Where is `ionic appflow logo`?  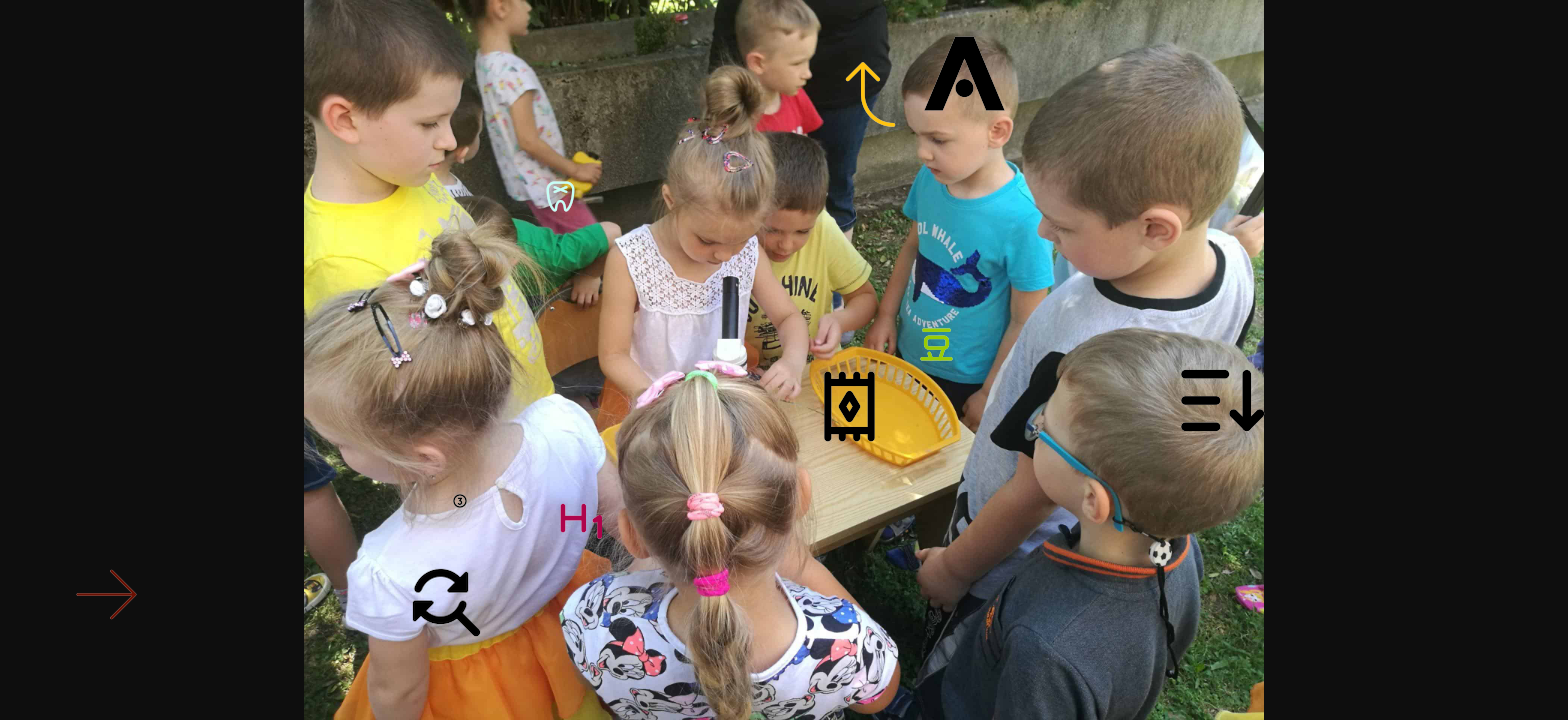 ionic appflow logo is located at coordinates (964, 73).